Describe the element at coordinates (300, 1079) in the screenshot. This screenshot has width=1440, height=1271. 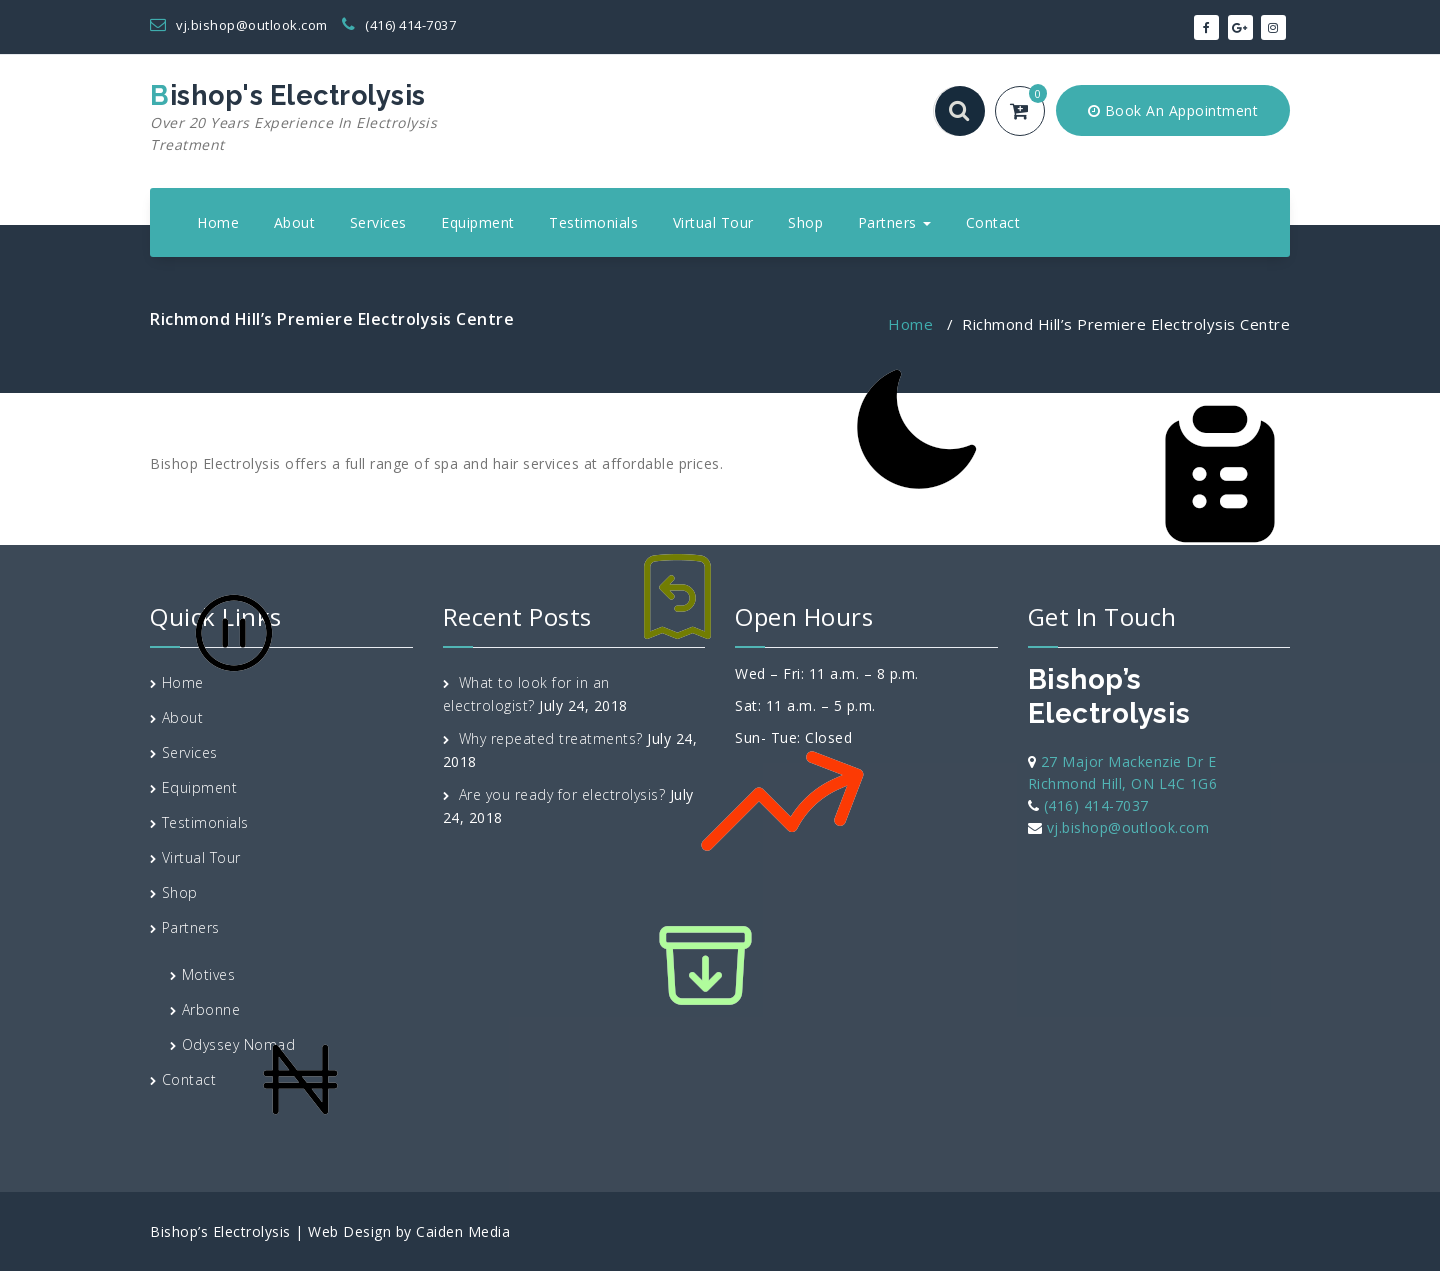
I see `nigerian naira currency symbol` at that location.